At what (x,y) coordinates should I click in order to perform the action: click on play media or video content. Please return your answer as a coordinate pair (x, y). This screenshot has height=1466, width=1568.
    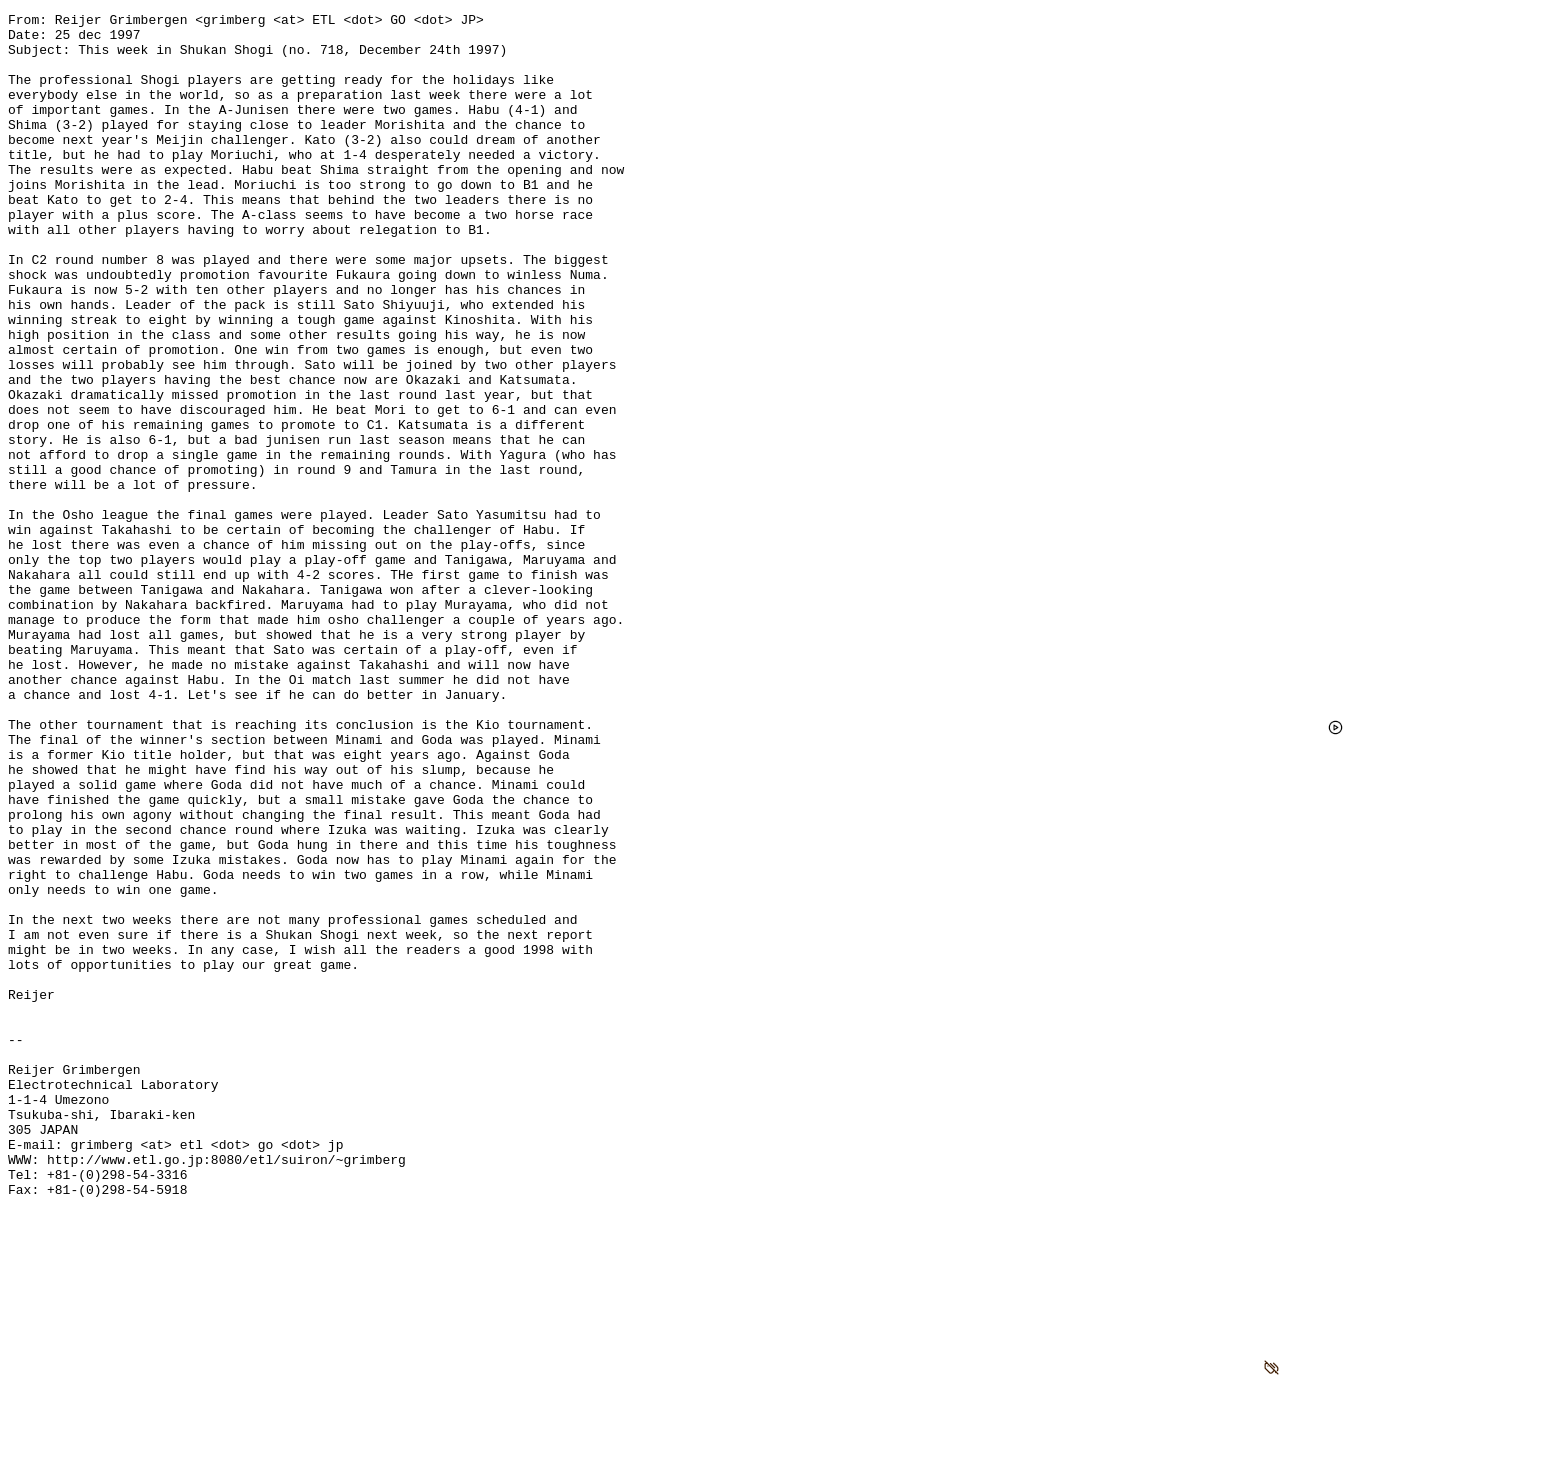
    Looking at the image, I should click on (1335, 727).